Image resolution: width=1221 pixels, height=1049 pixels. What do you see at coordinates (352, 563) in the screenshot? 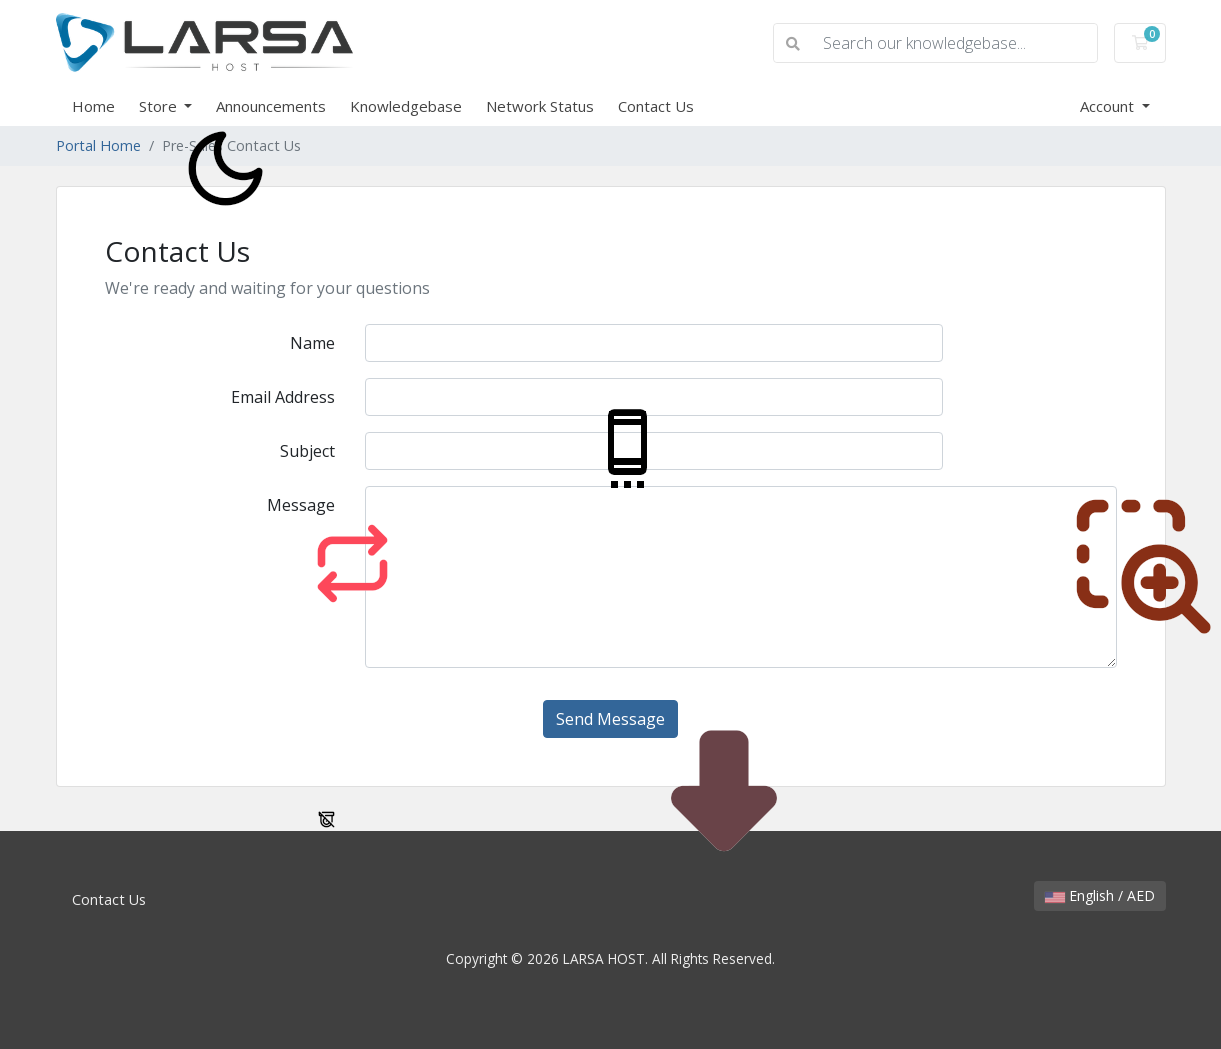
I see `enable repeat mode for playback` at bounding box center [352, 563].